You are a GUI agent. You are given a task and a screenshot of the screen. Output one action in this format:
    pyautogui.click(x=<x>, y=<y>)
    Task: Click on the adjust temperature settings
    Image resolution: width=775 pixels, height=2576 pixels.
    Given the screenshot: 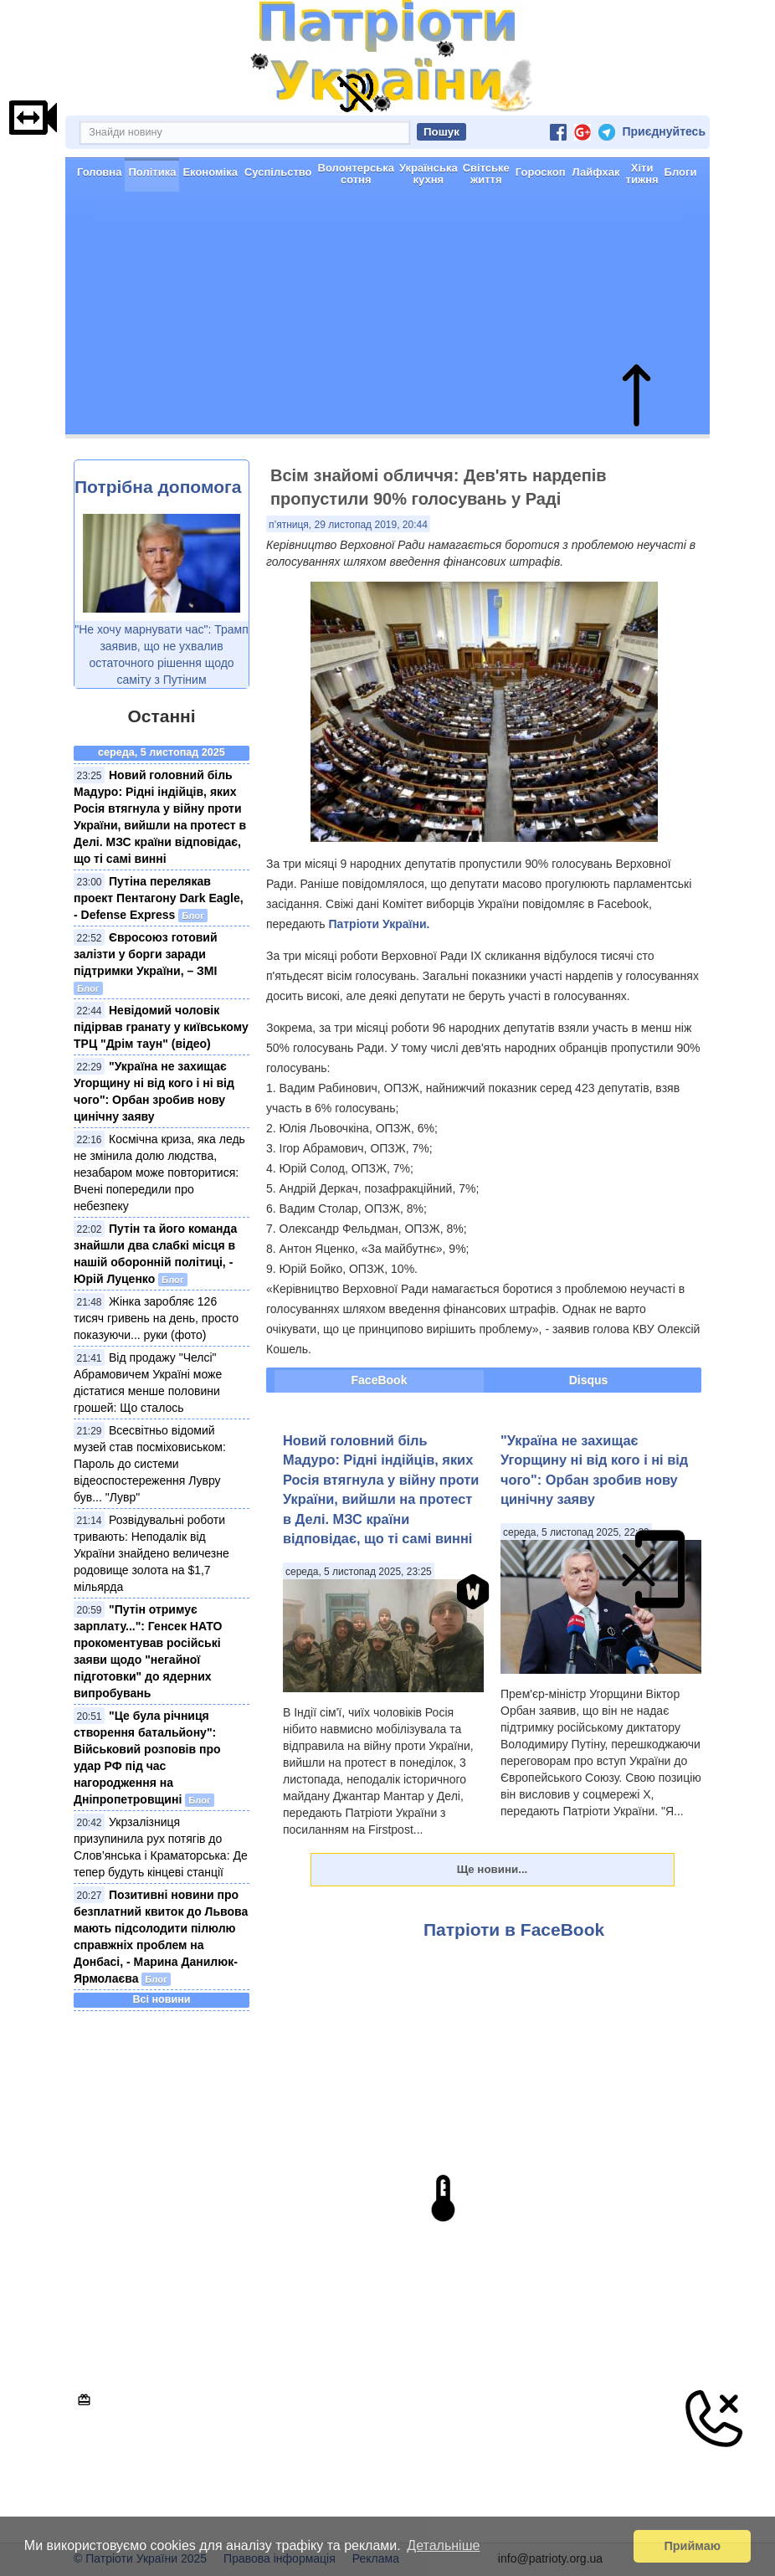 What is the action you would take?
    pyautogui.click(x=443, y=2198)
    